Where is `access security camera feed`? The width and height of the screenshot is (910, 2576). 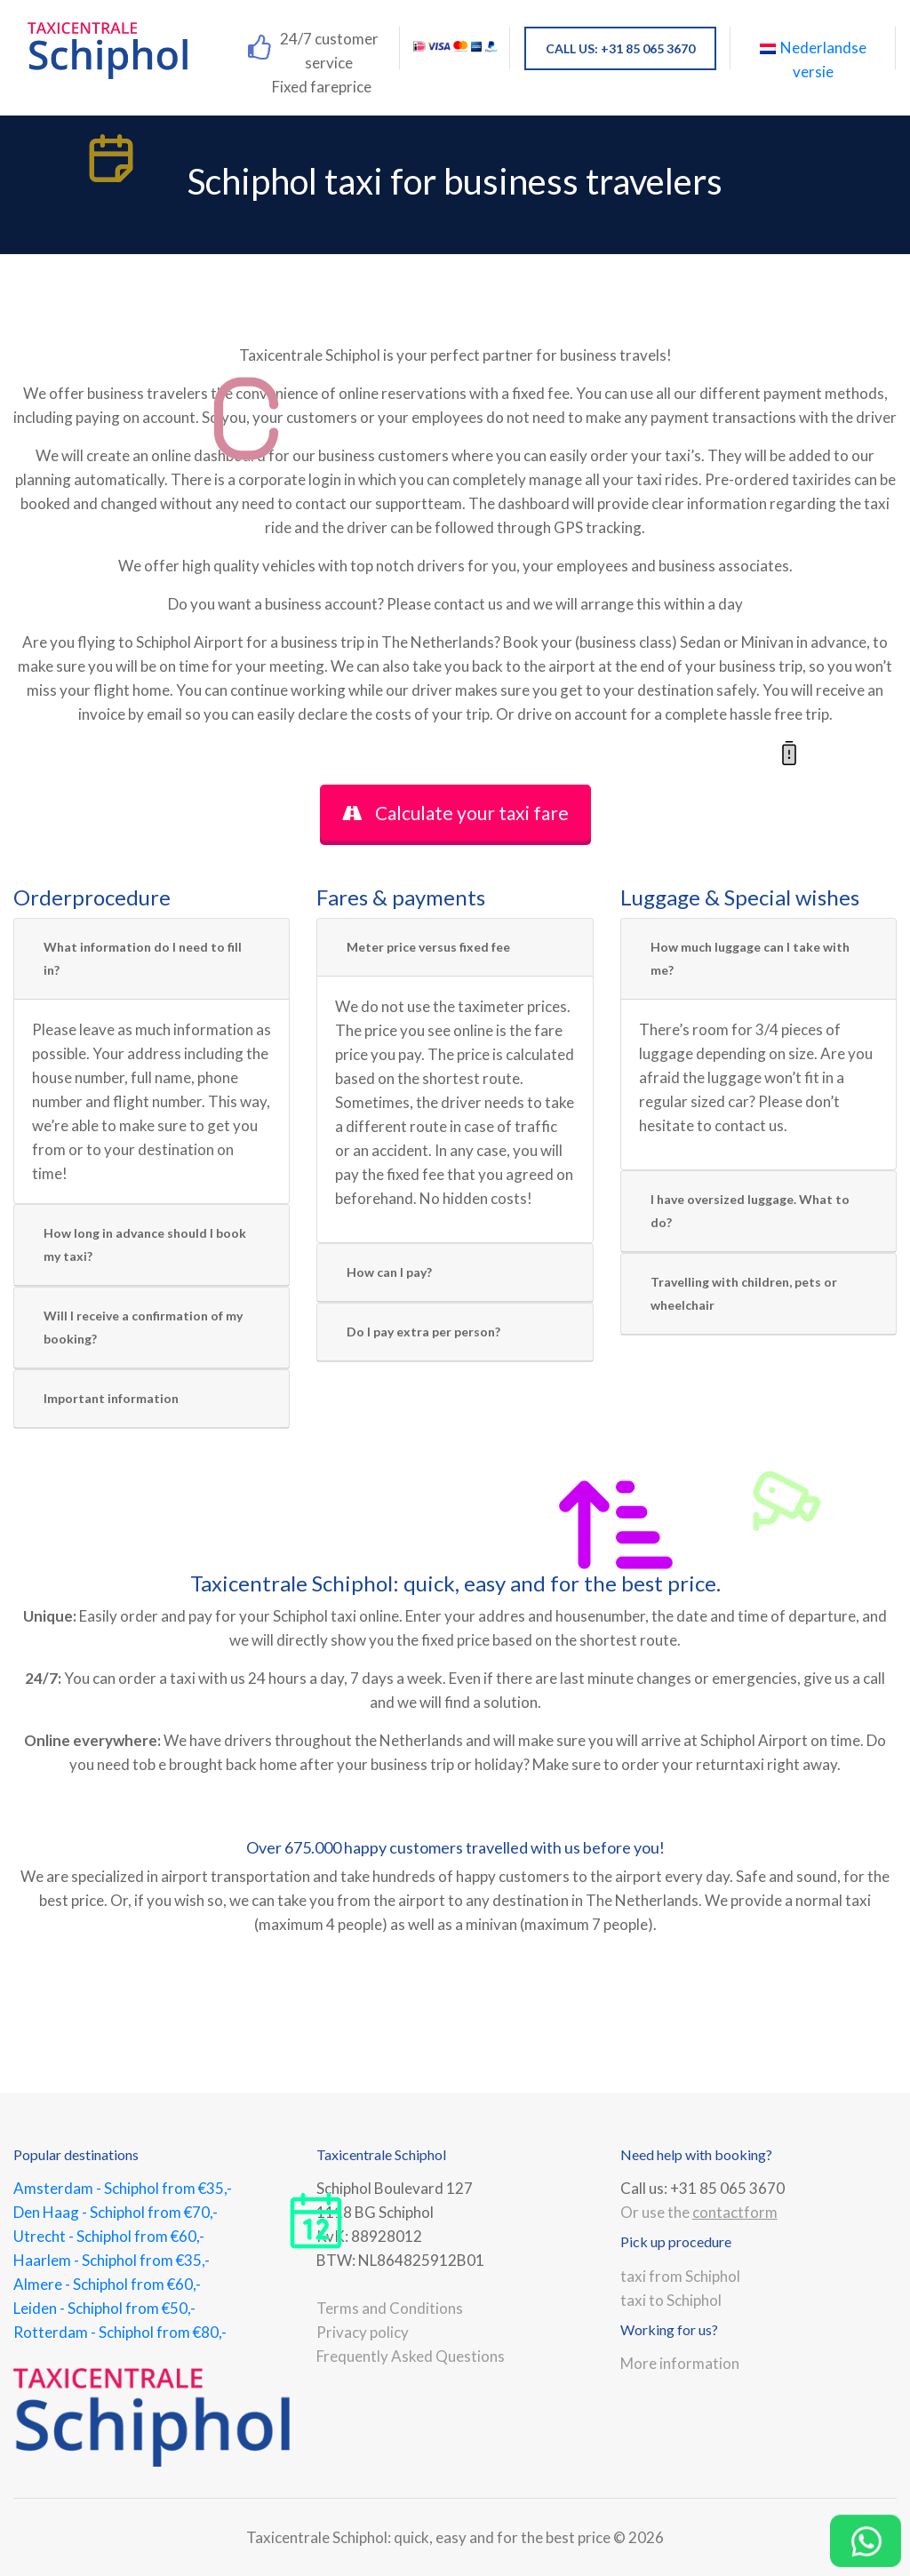
access security camera feed is located at coordinates (787, 1499).